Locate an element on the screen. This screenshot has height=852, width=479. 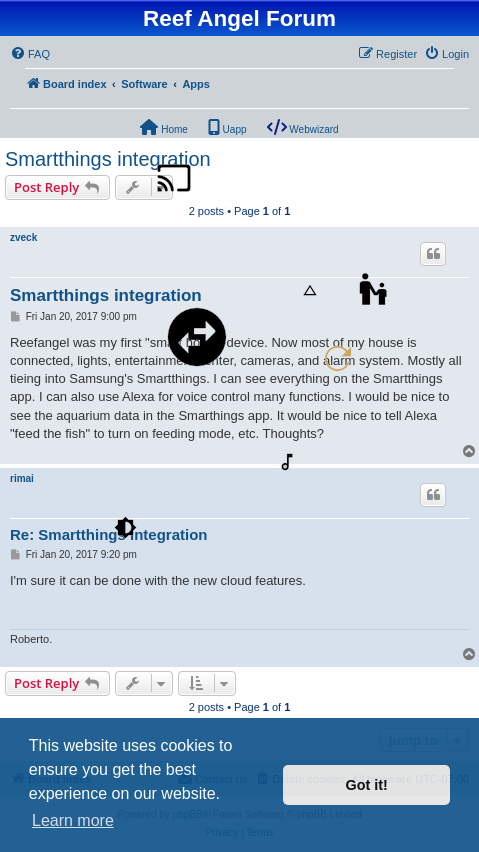
swap or exchange items horizontally is located at coordinates (197, 337).